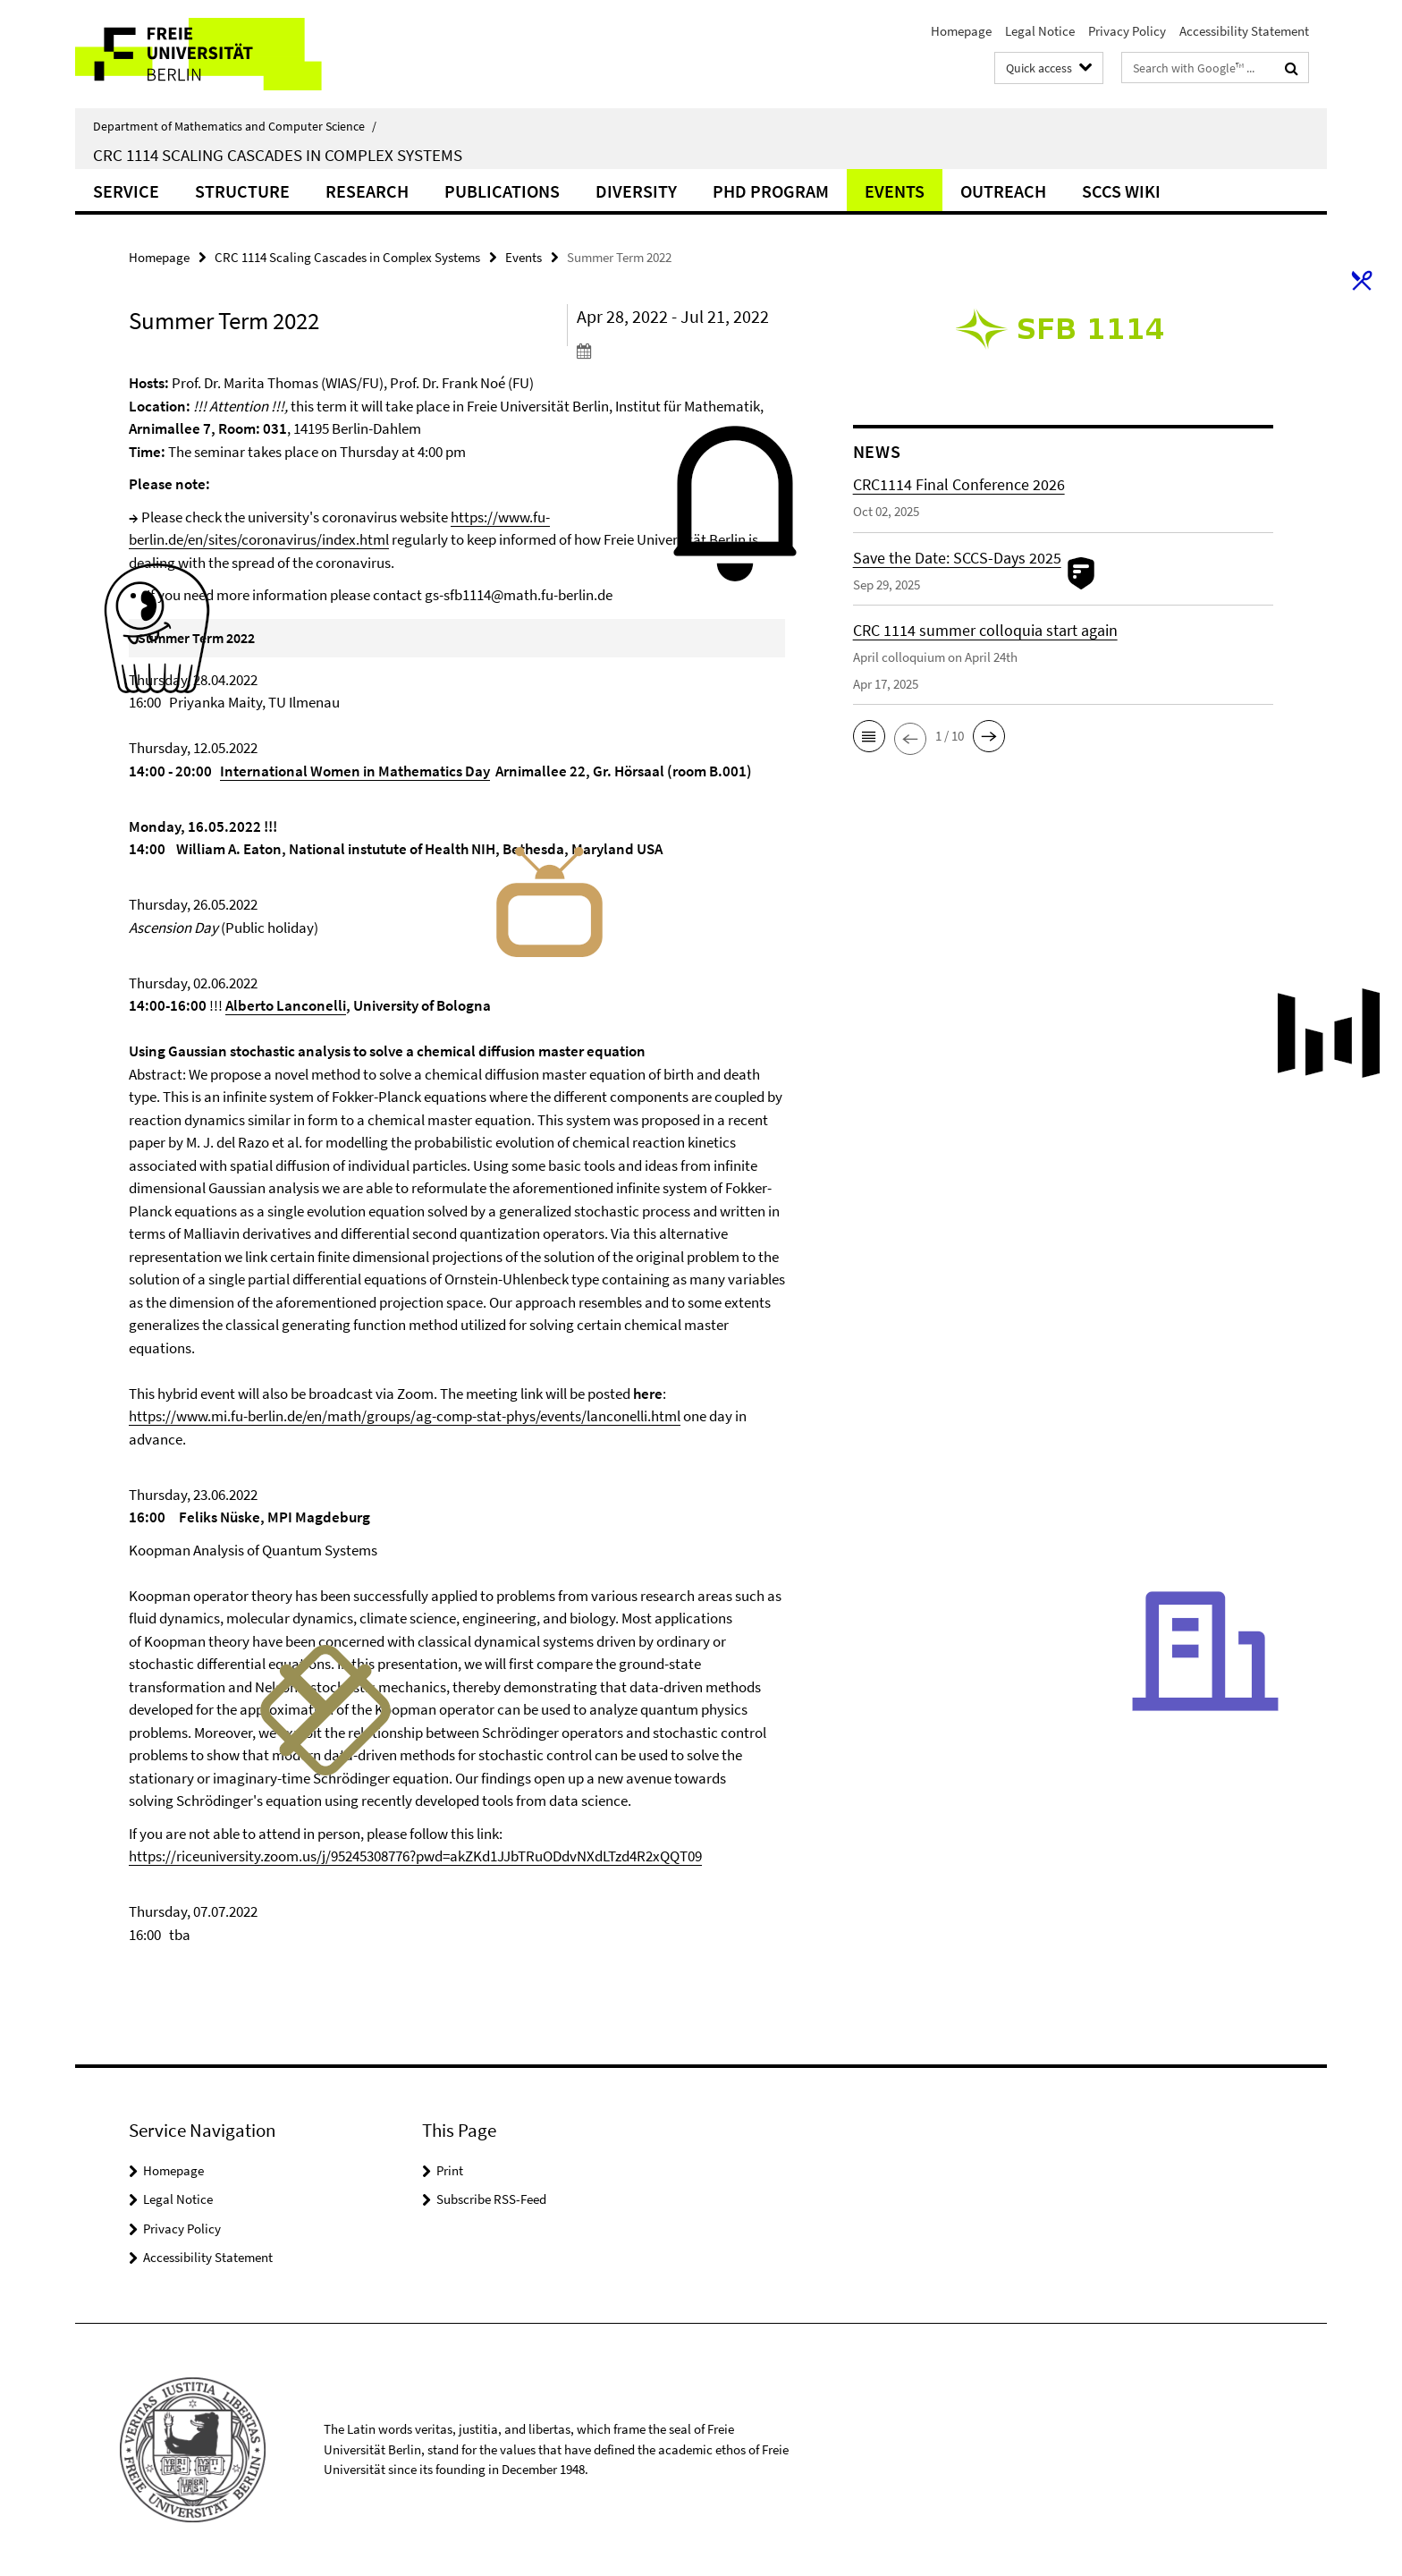 The width and height of the screenshot is (1402, 2576). What do you see at coordinates (1081, 573) in the screenshot?
I see `open 2FAS authenticator app` at bounding box center [1081, 573].